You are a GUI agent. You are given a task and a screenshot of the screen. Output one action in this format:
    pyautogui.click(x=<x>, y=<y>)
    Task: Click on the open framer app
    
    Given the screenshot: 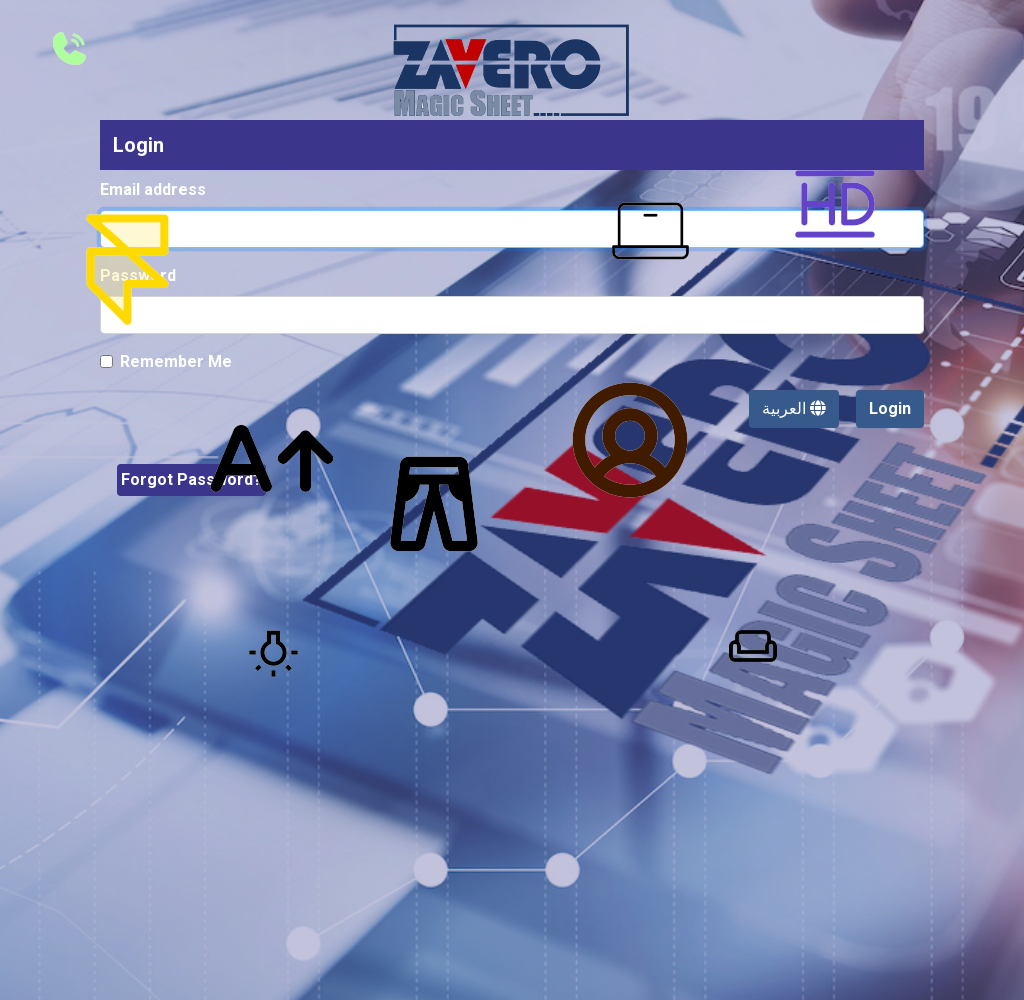 What is the action you would take?
    pyautogui.click(x=127, y=263)
    